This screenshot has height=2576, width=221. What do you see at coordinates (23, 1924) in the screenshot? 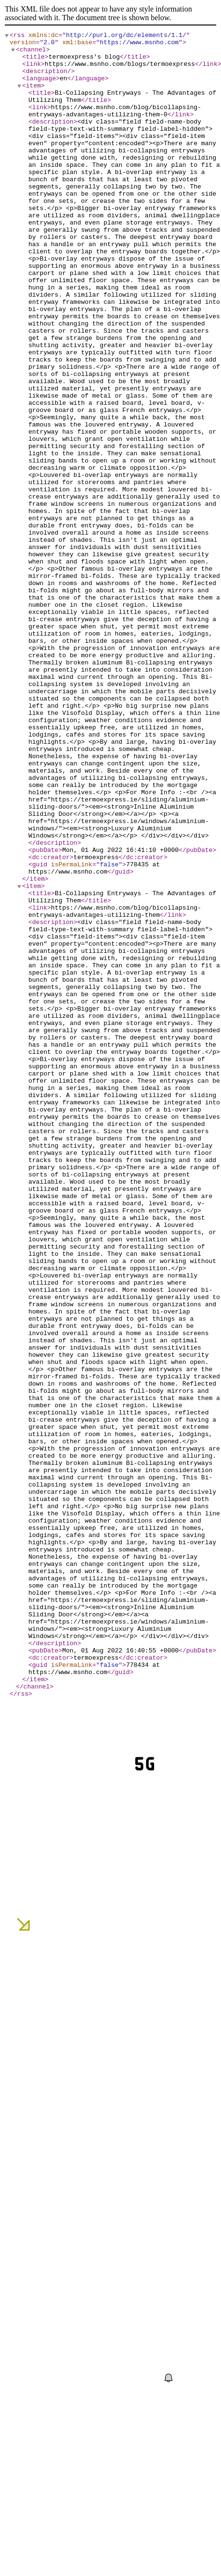
I see `navigate to the next item diagonally` at bounding box center [23, 1924].